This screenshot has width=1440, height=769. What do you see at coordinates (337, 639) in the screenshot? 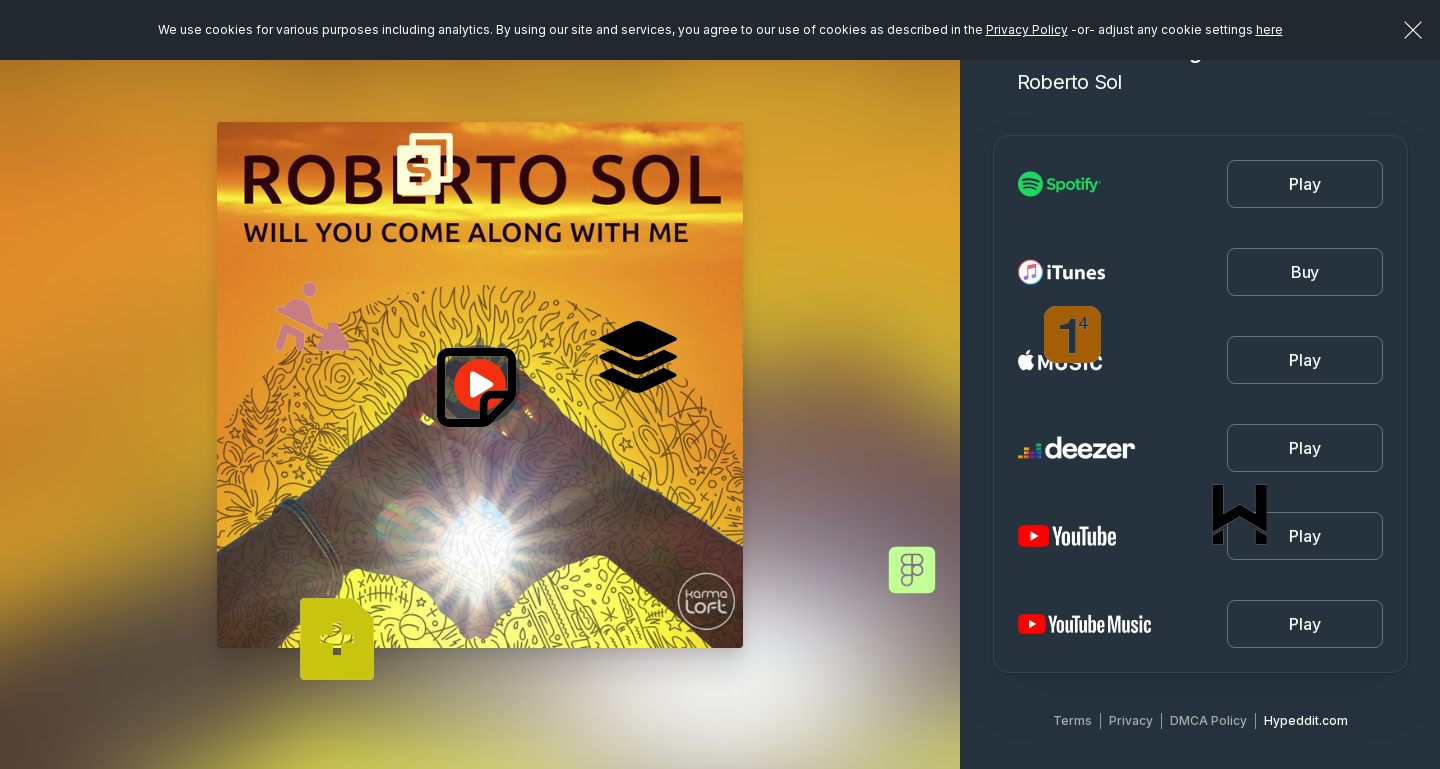
I see `create a new file` at bounding box center [337, 639].